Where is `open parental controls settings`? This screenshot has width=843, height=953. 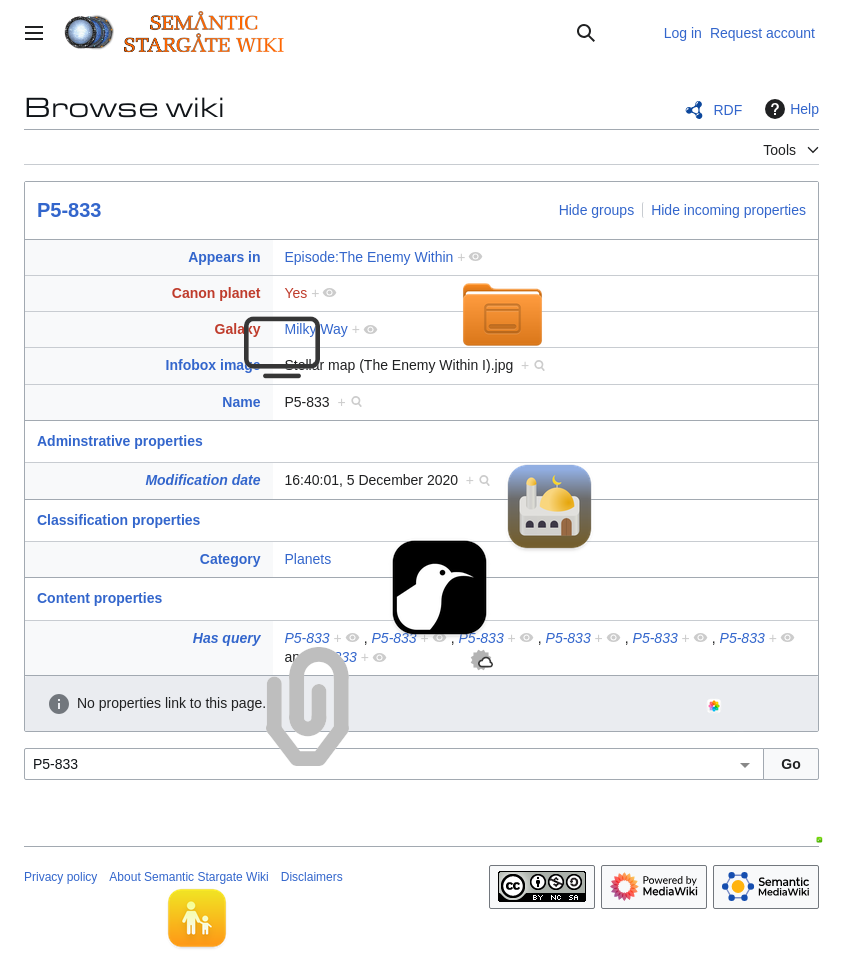 open parental controls settings is located at coordinates (197, 918).